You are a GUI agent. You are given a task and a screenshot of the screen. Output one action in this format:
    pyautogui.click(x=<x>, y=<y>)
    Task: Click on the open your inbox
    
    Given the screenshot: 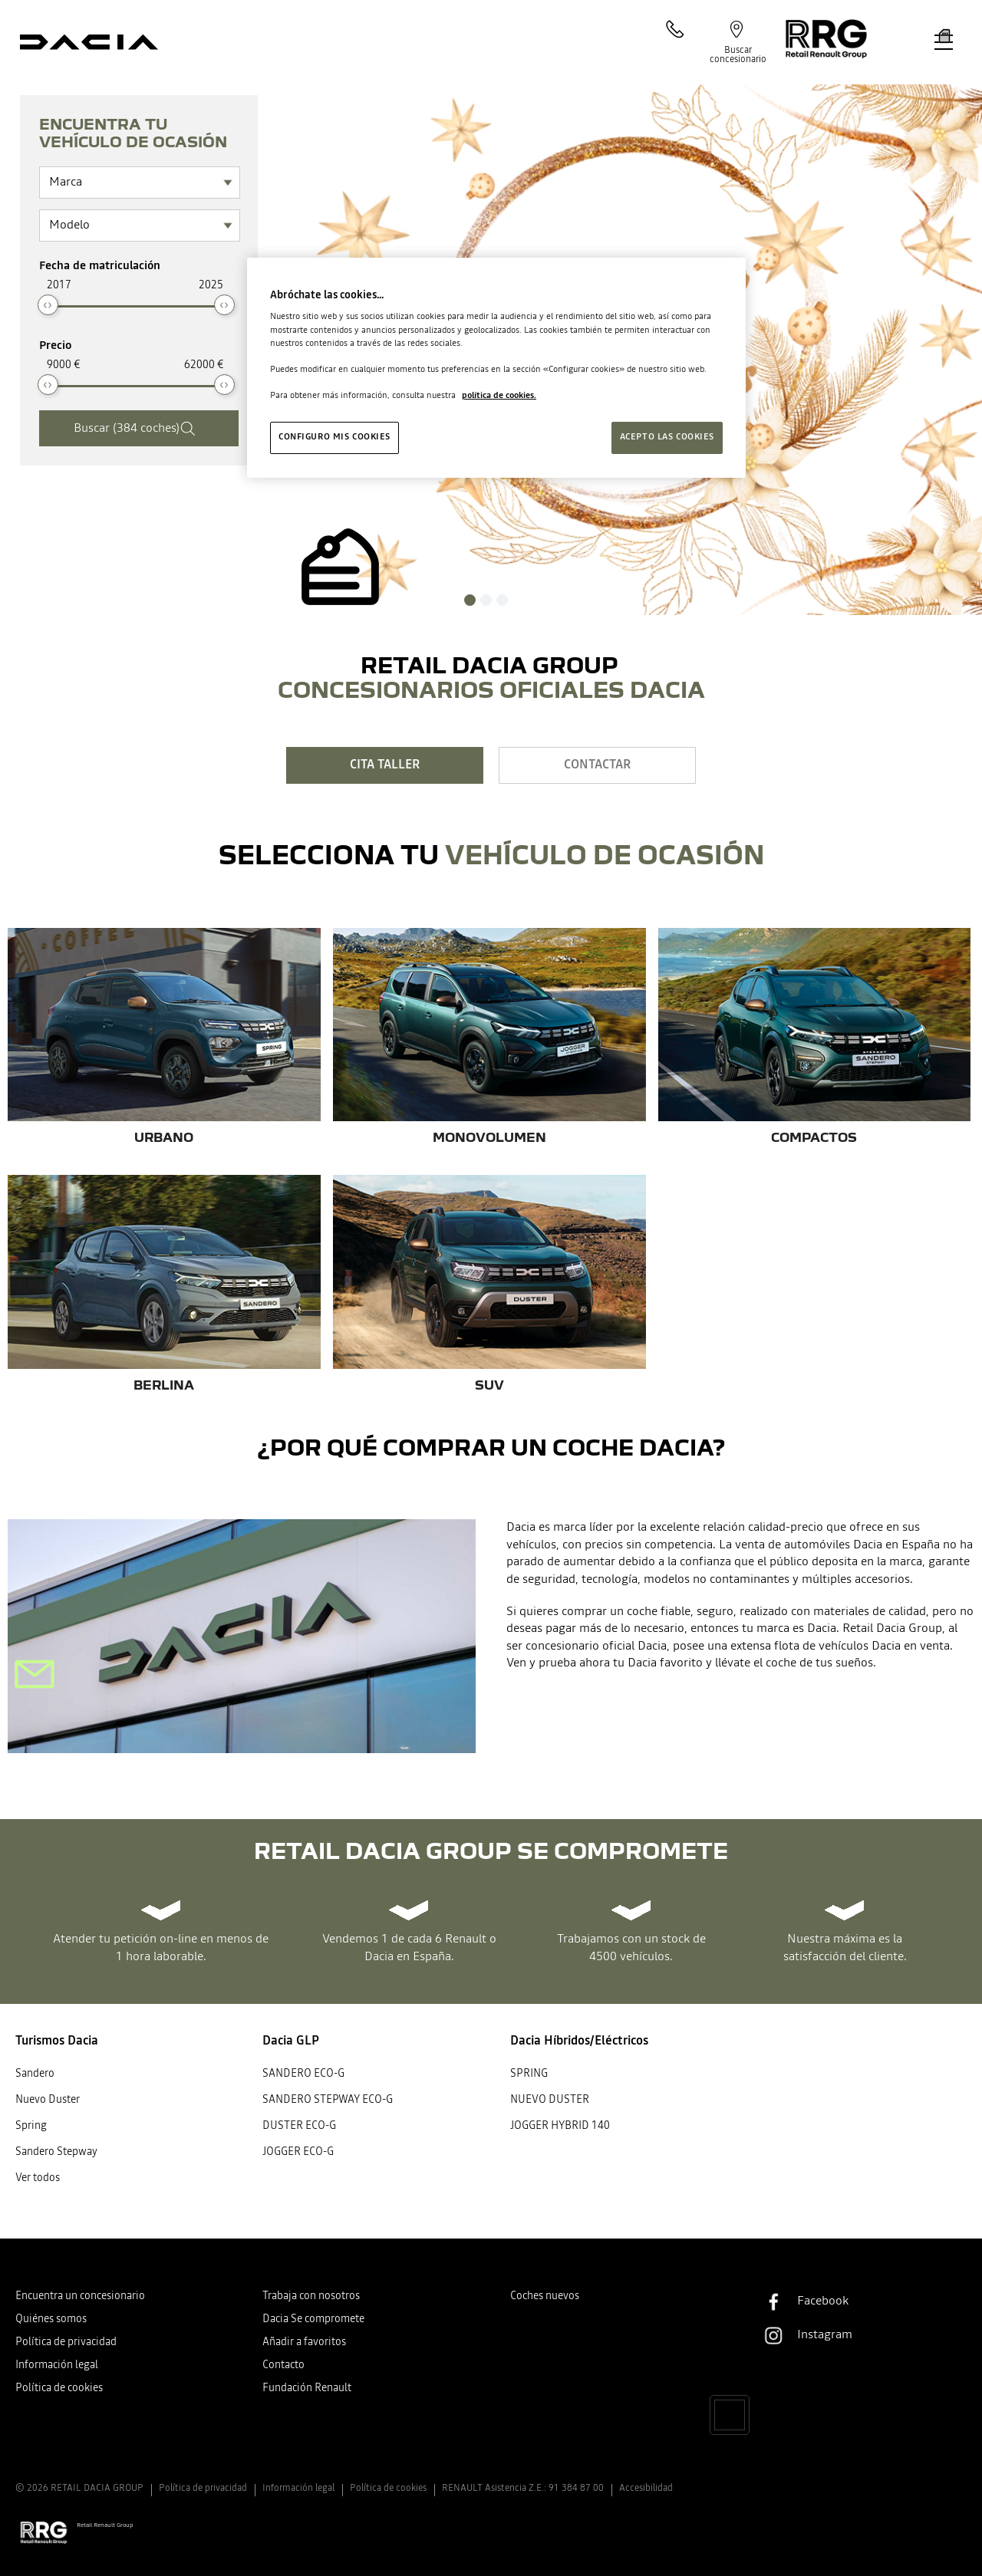 What is the action you would take?
    pyautogui.click(x=35, y=1674)
    